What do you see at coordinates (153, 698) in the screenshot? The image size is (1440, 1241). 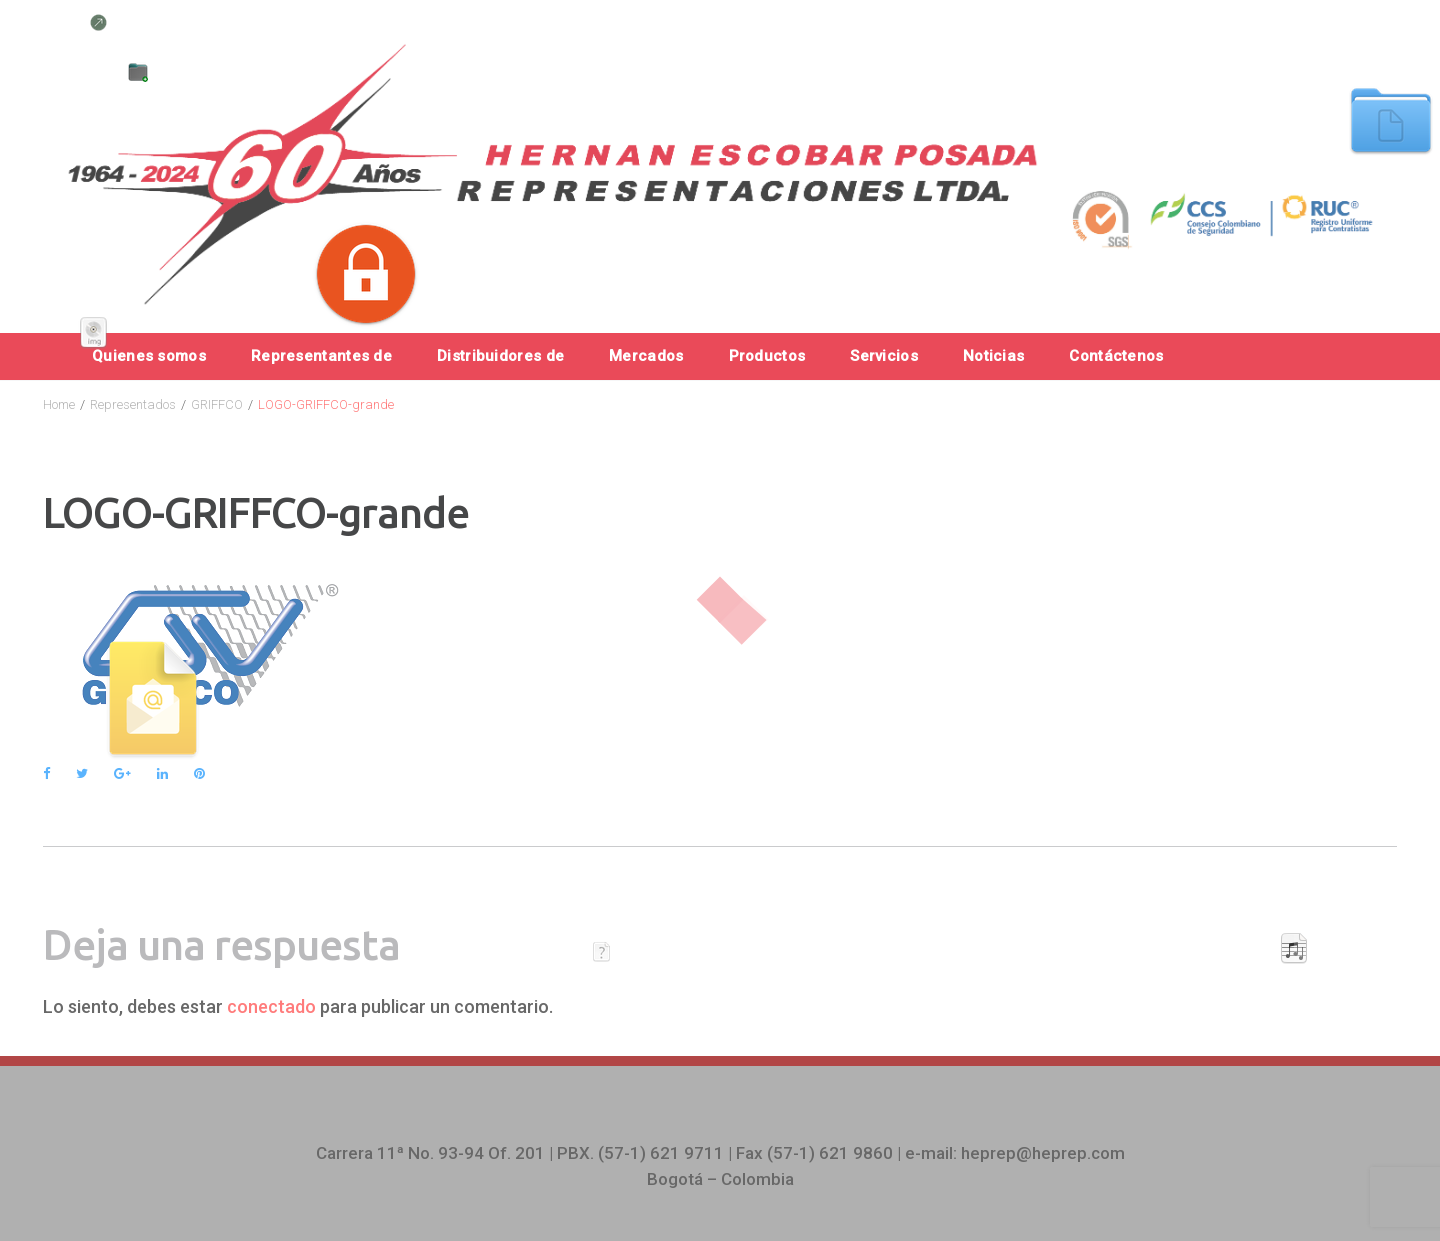 I see `mbox email archive file` at bounding box center [153, 698].